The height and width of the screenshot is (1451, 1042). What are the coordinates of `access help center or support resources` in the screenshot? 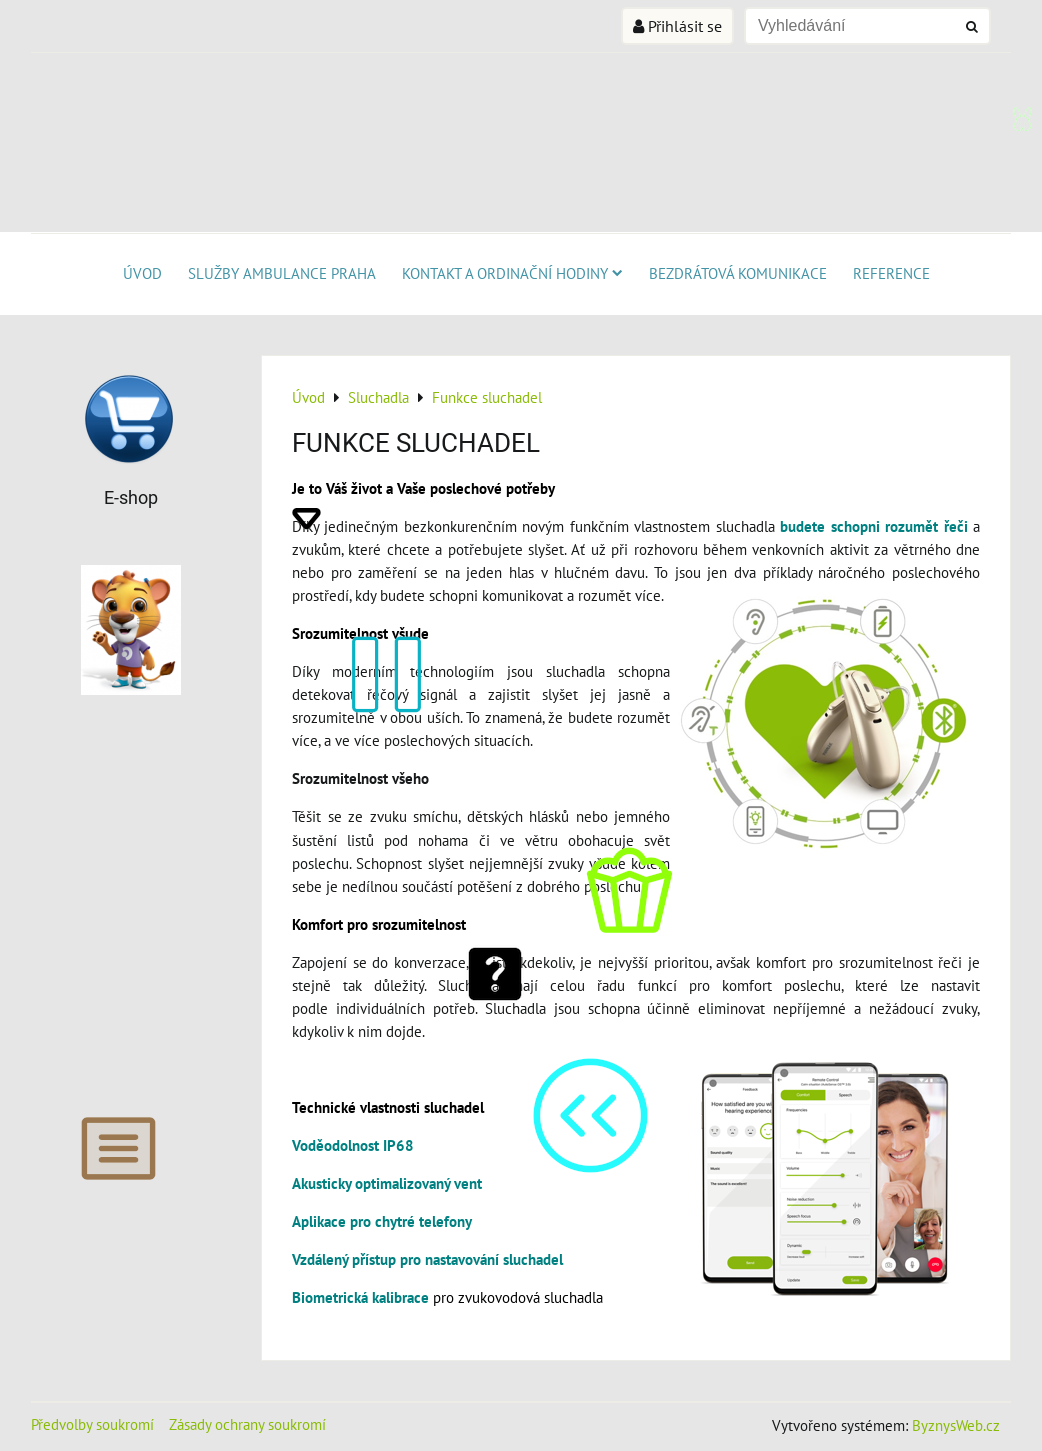 It's located at (495, 974).